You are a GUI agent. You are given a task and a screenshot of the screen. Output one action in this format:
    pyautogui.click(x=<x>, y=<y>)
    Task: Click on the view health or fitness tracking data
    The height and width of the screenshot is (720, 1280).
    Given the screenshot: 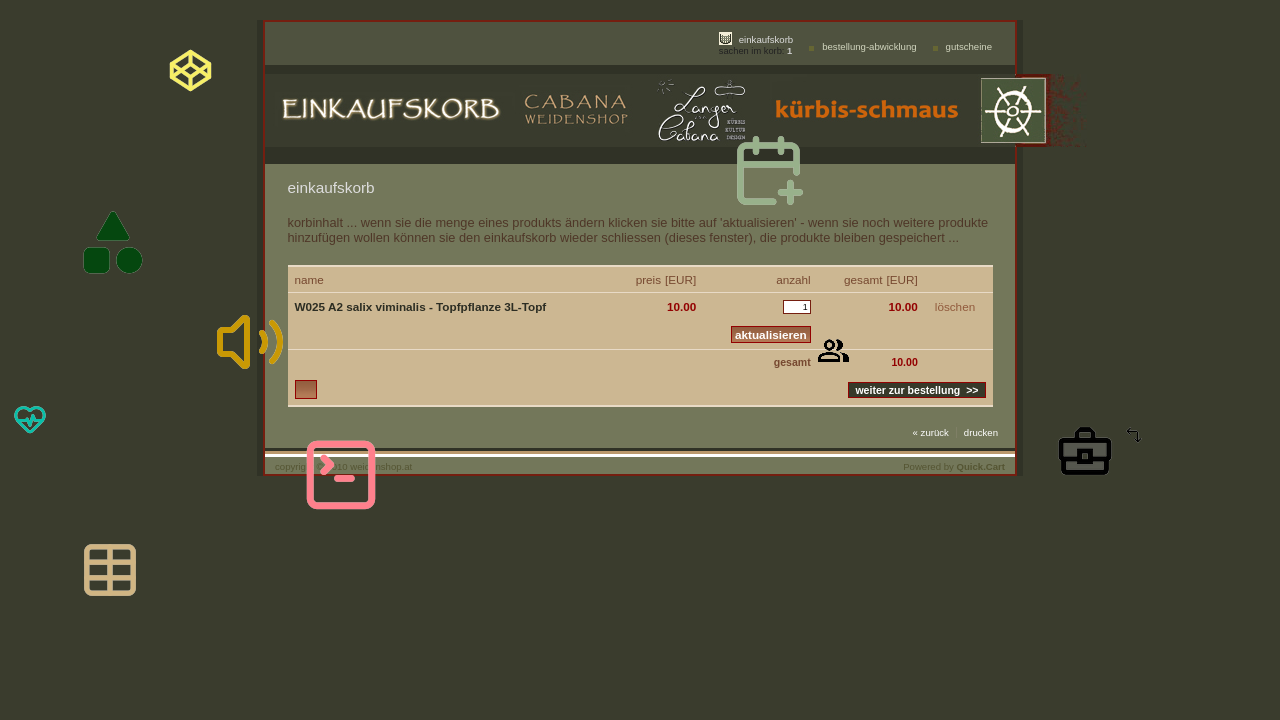 What is the action you would take?
    pyautogui.click(x=30, y=419)
    